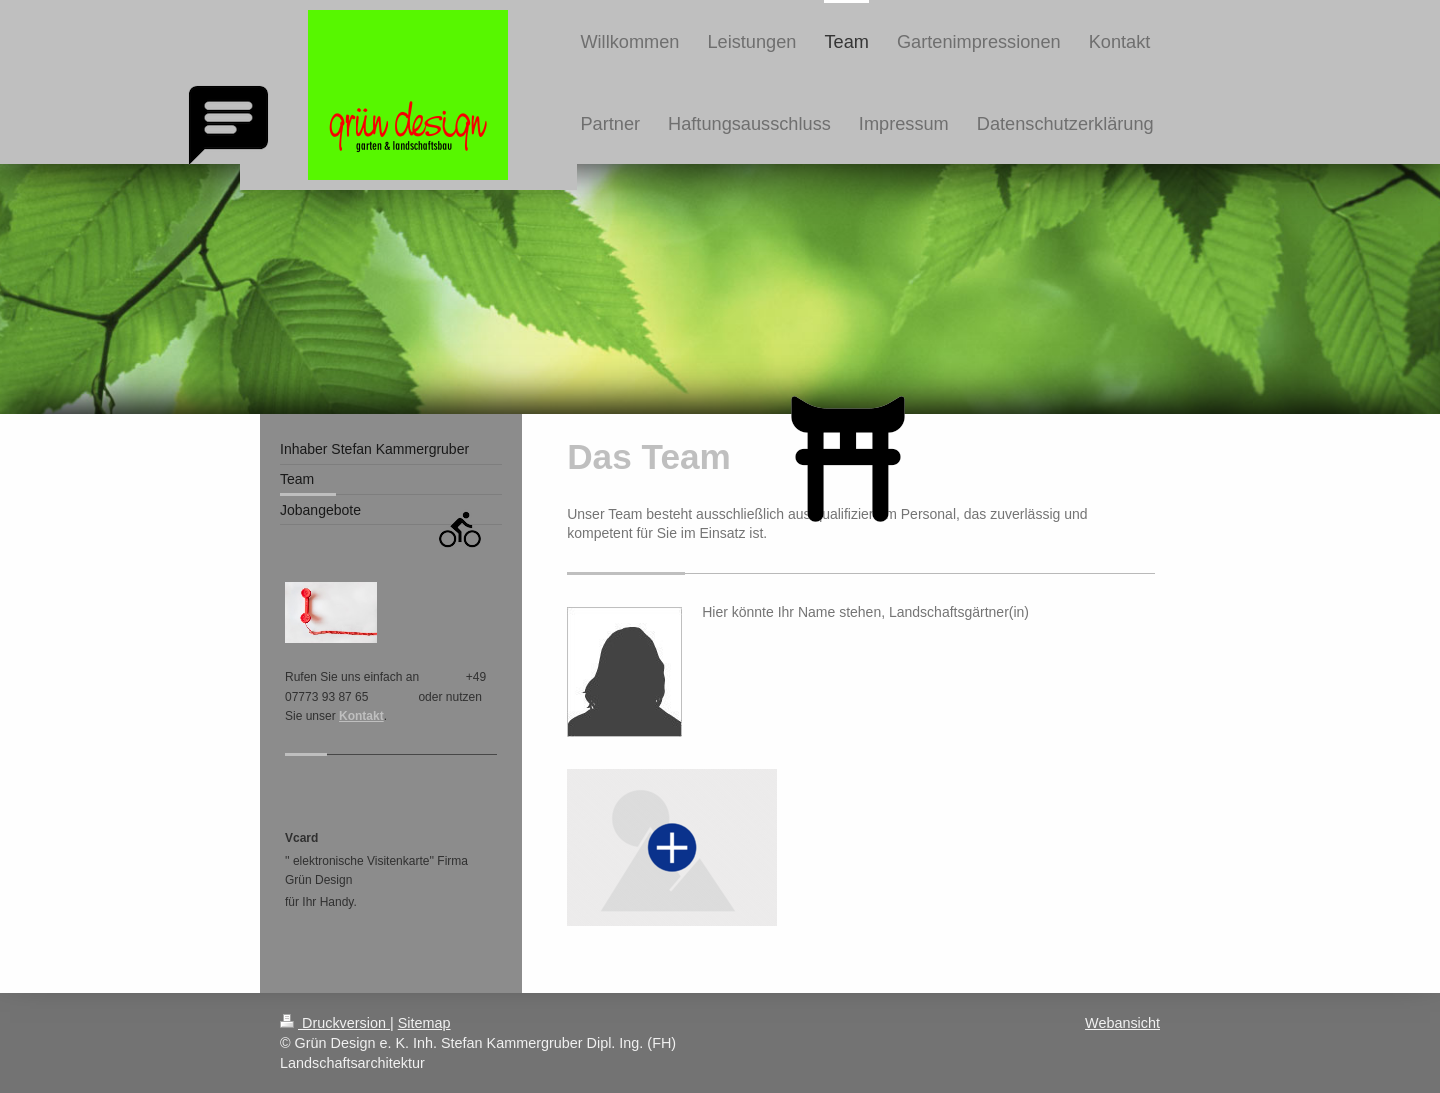 The image size is (1440, 1093). Describe the element at coordinates (848, 457) in the screenshot. I see `indicates Japanese culture or travel content` at that location.